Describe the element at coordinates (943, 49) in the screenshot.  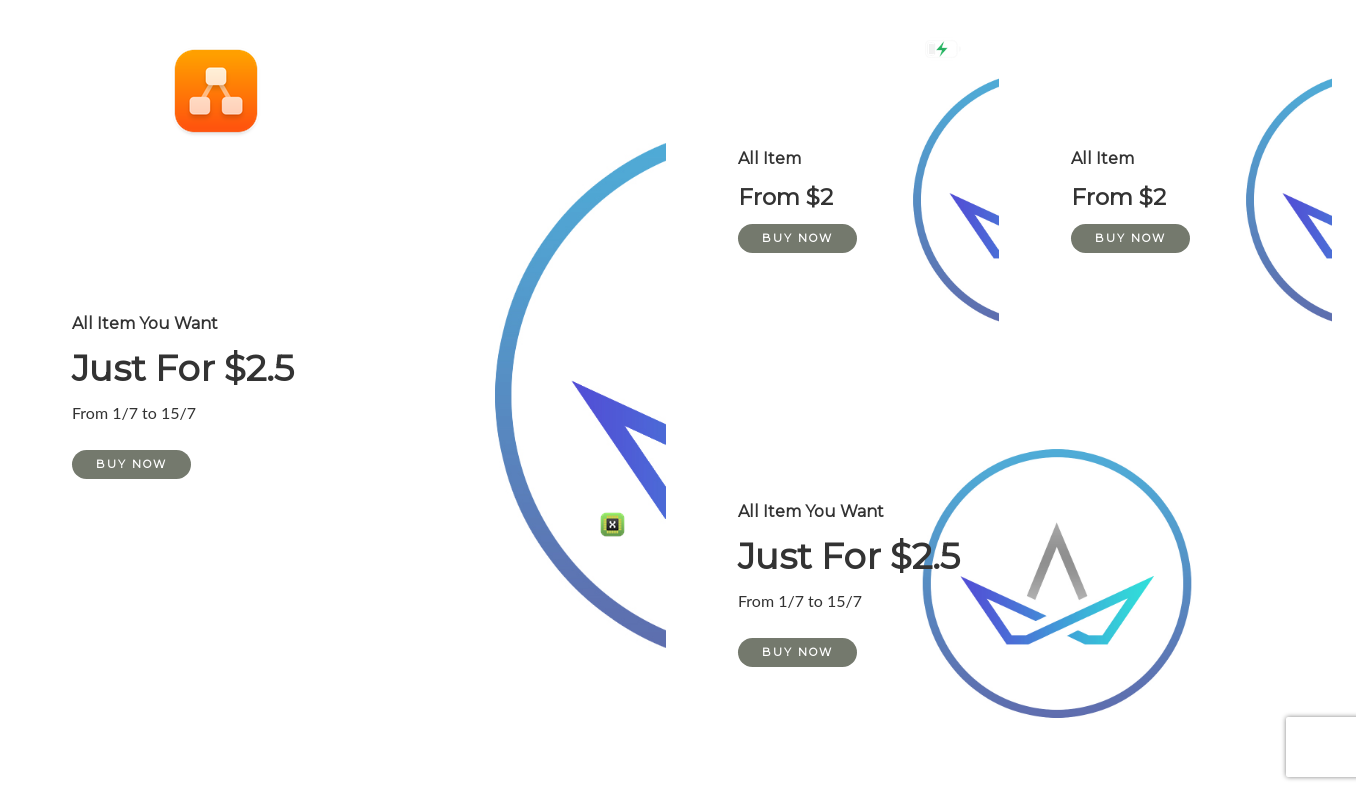
I see `indicates battery is charging at 20% capacity` at that location.